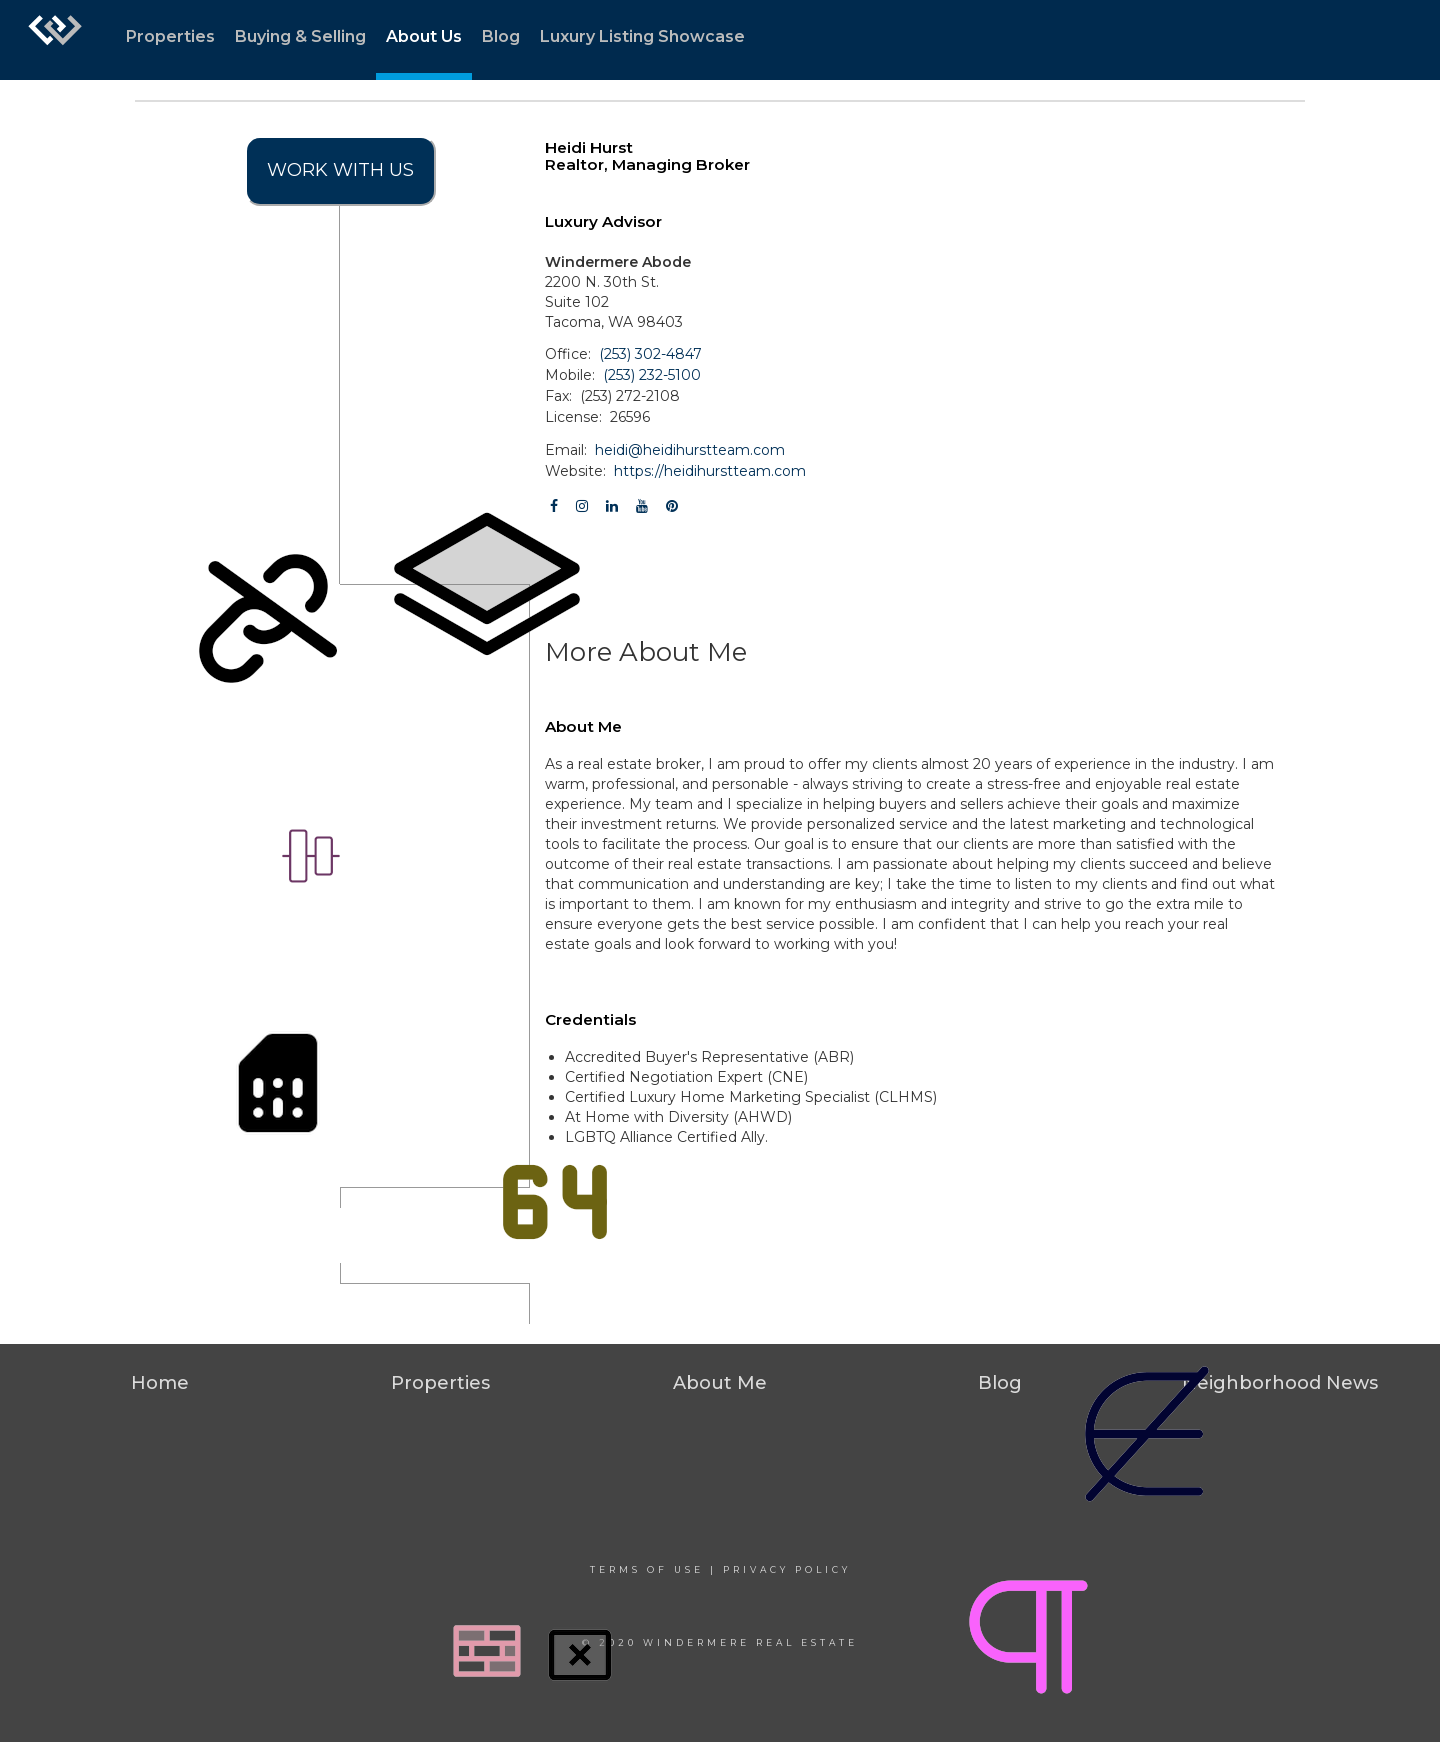 The image size is (1440, 1742). I want to click on remove or break a hyperlink, so click(263, 618).